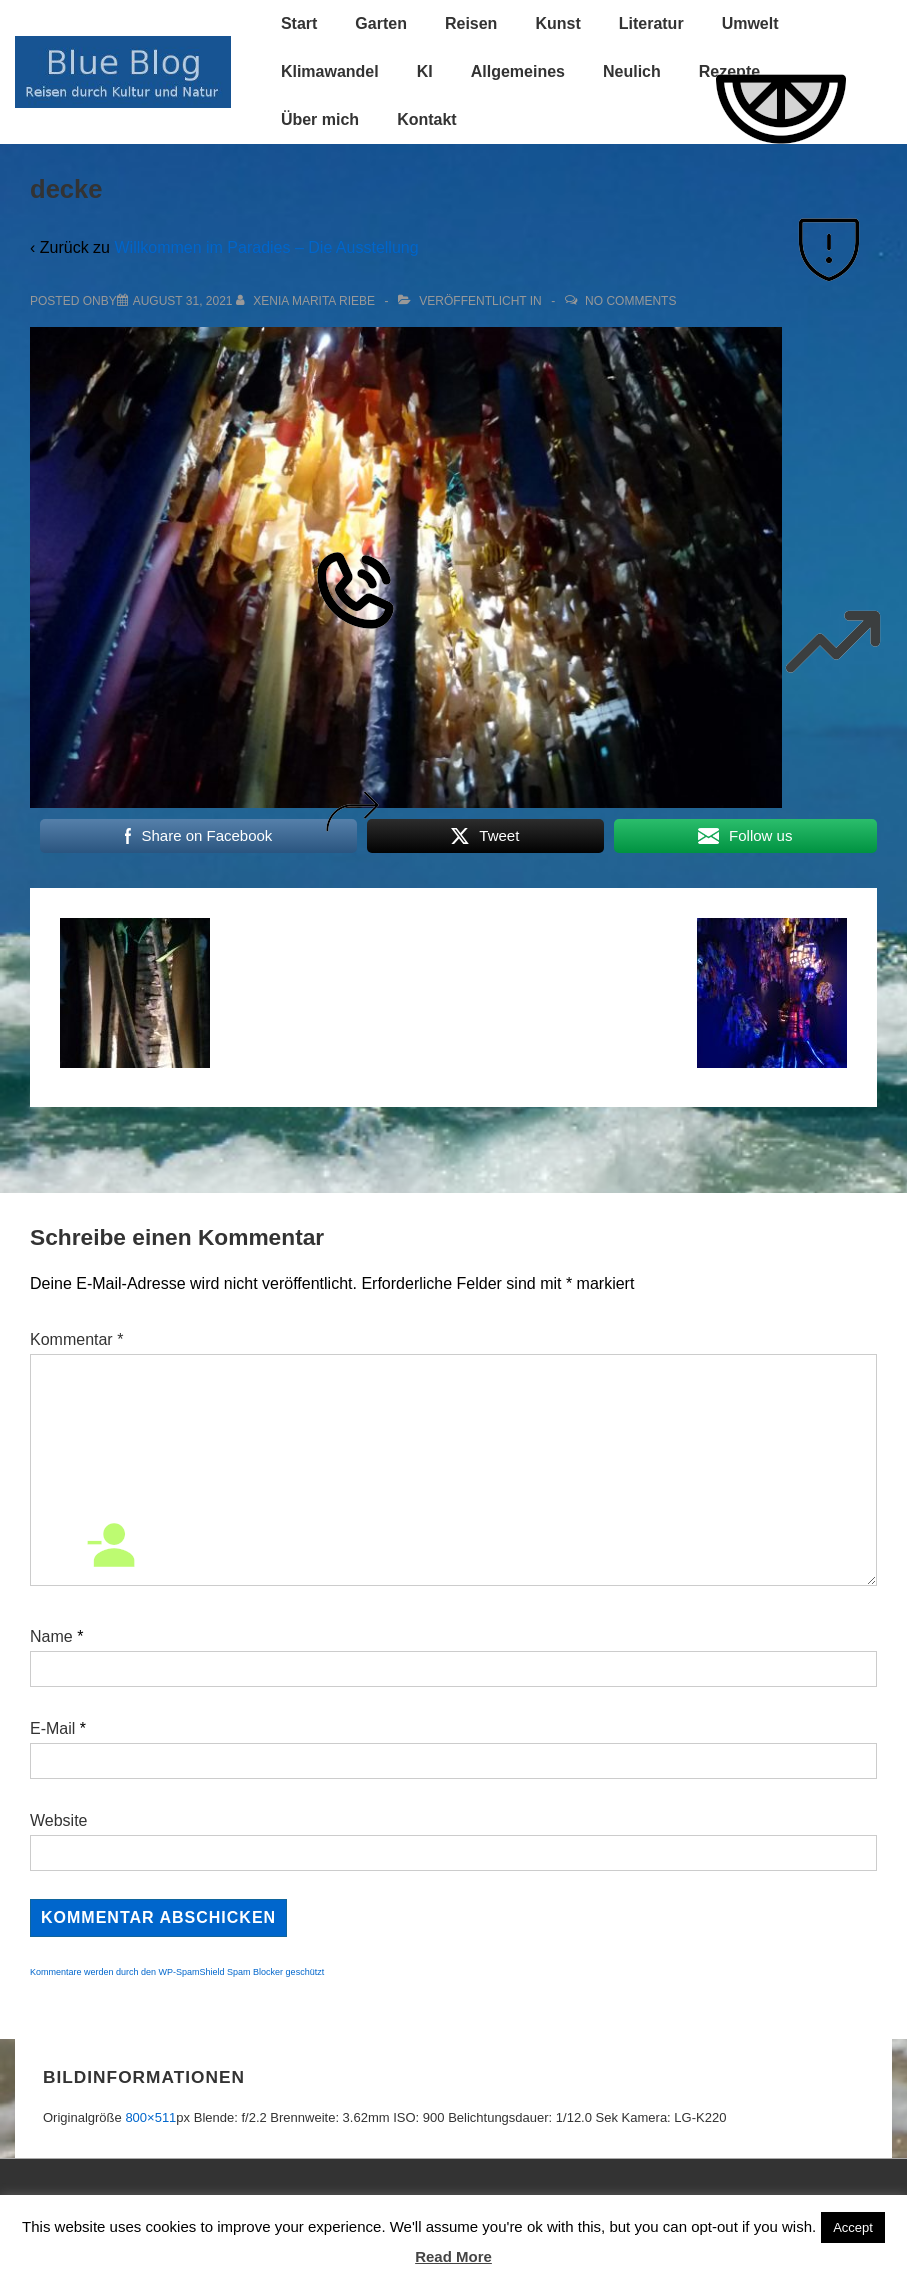 The image size is (907, 2282). I want to click on view trending or popular content, so click(833, 645).